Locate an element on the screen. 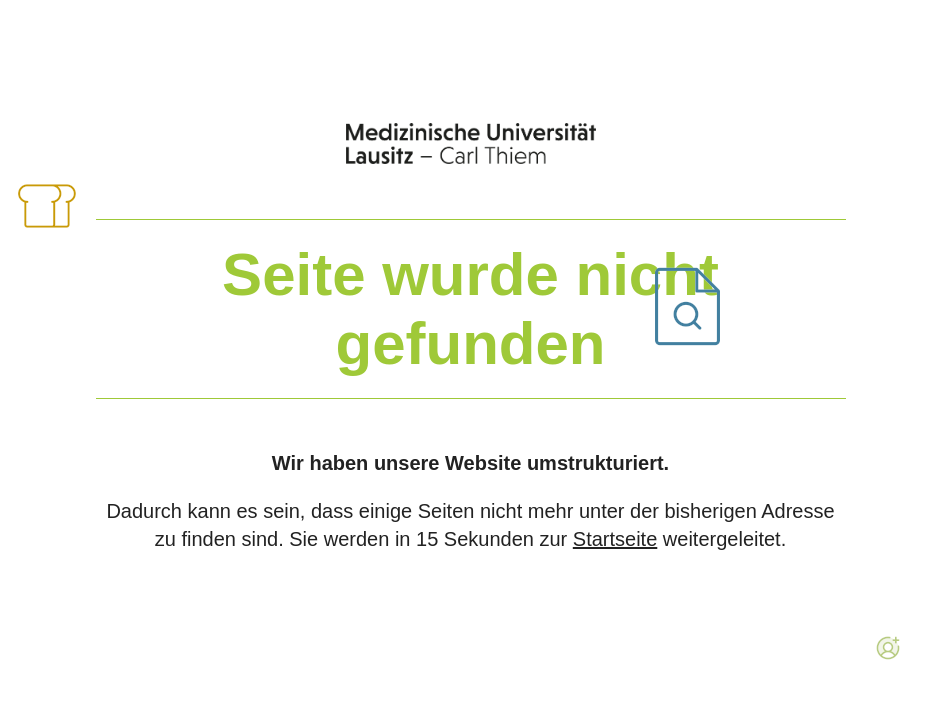  add a new user or contact is located at coordinates (888, 648).